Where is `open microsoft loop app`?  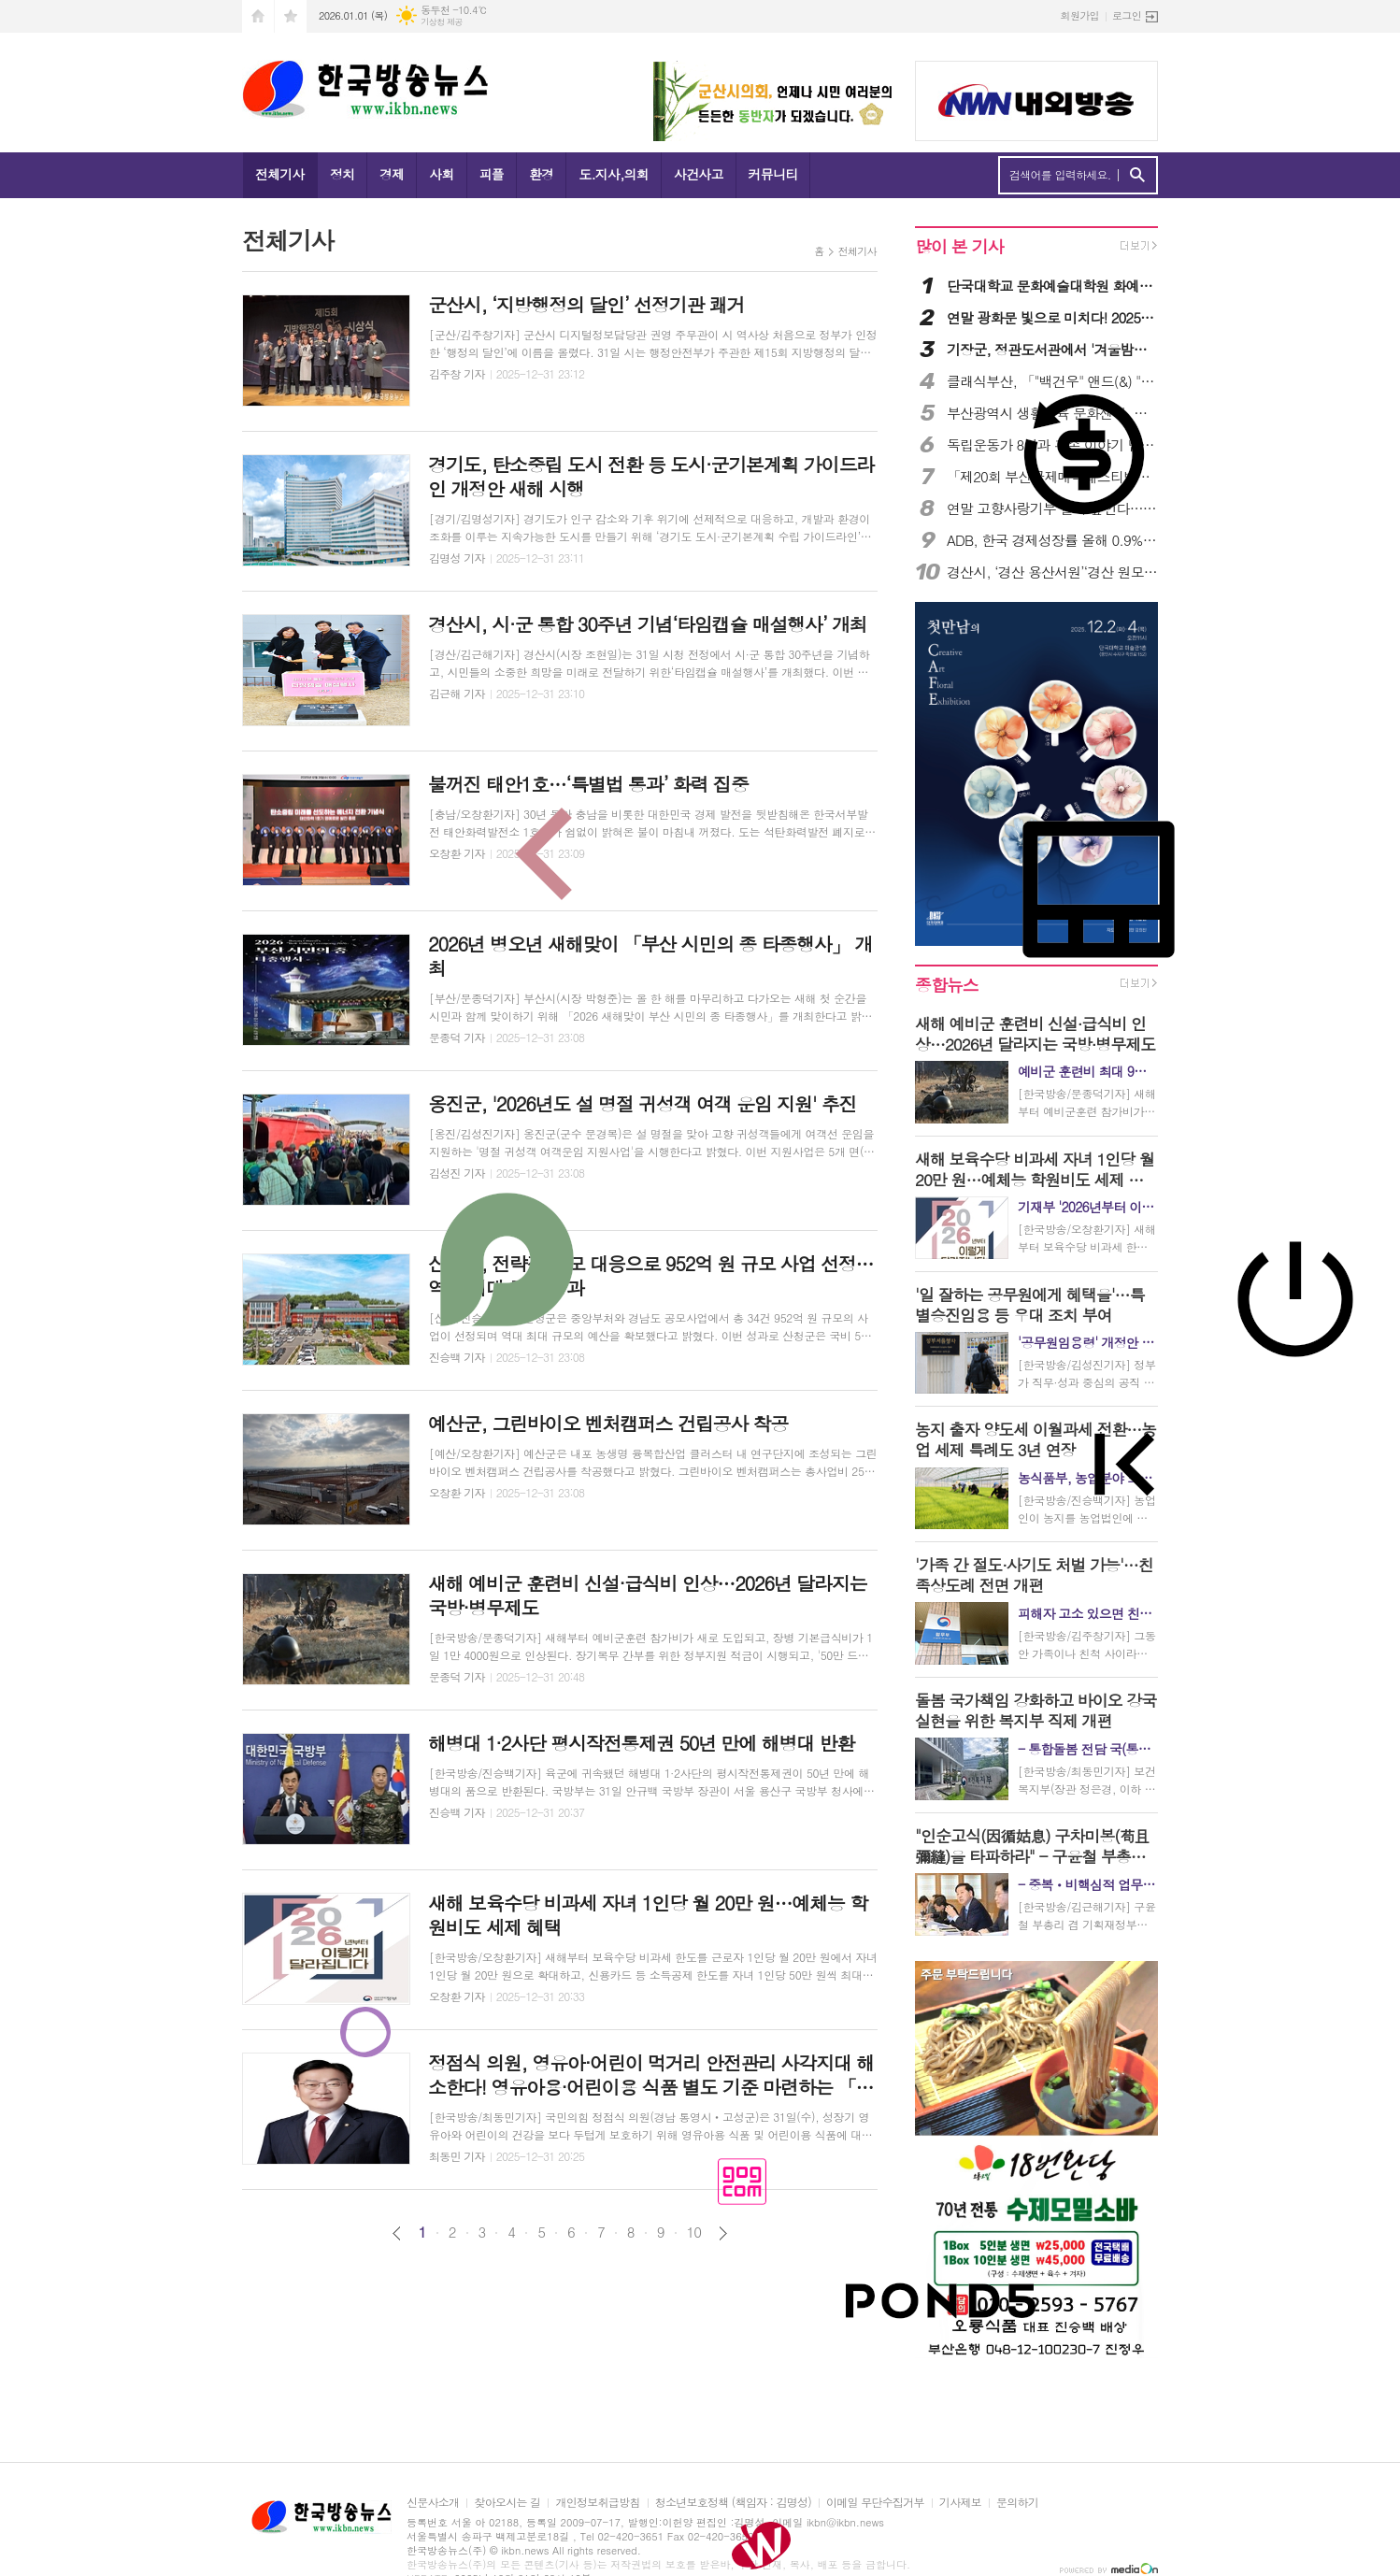 open microsoft loop app is located at coordinates (507, 1259).